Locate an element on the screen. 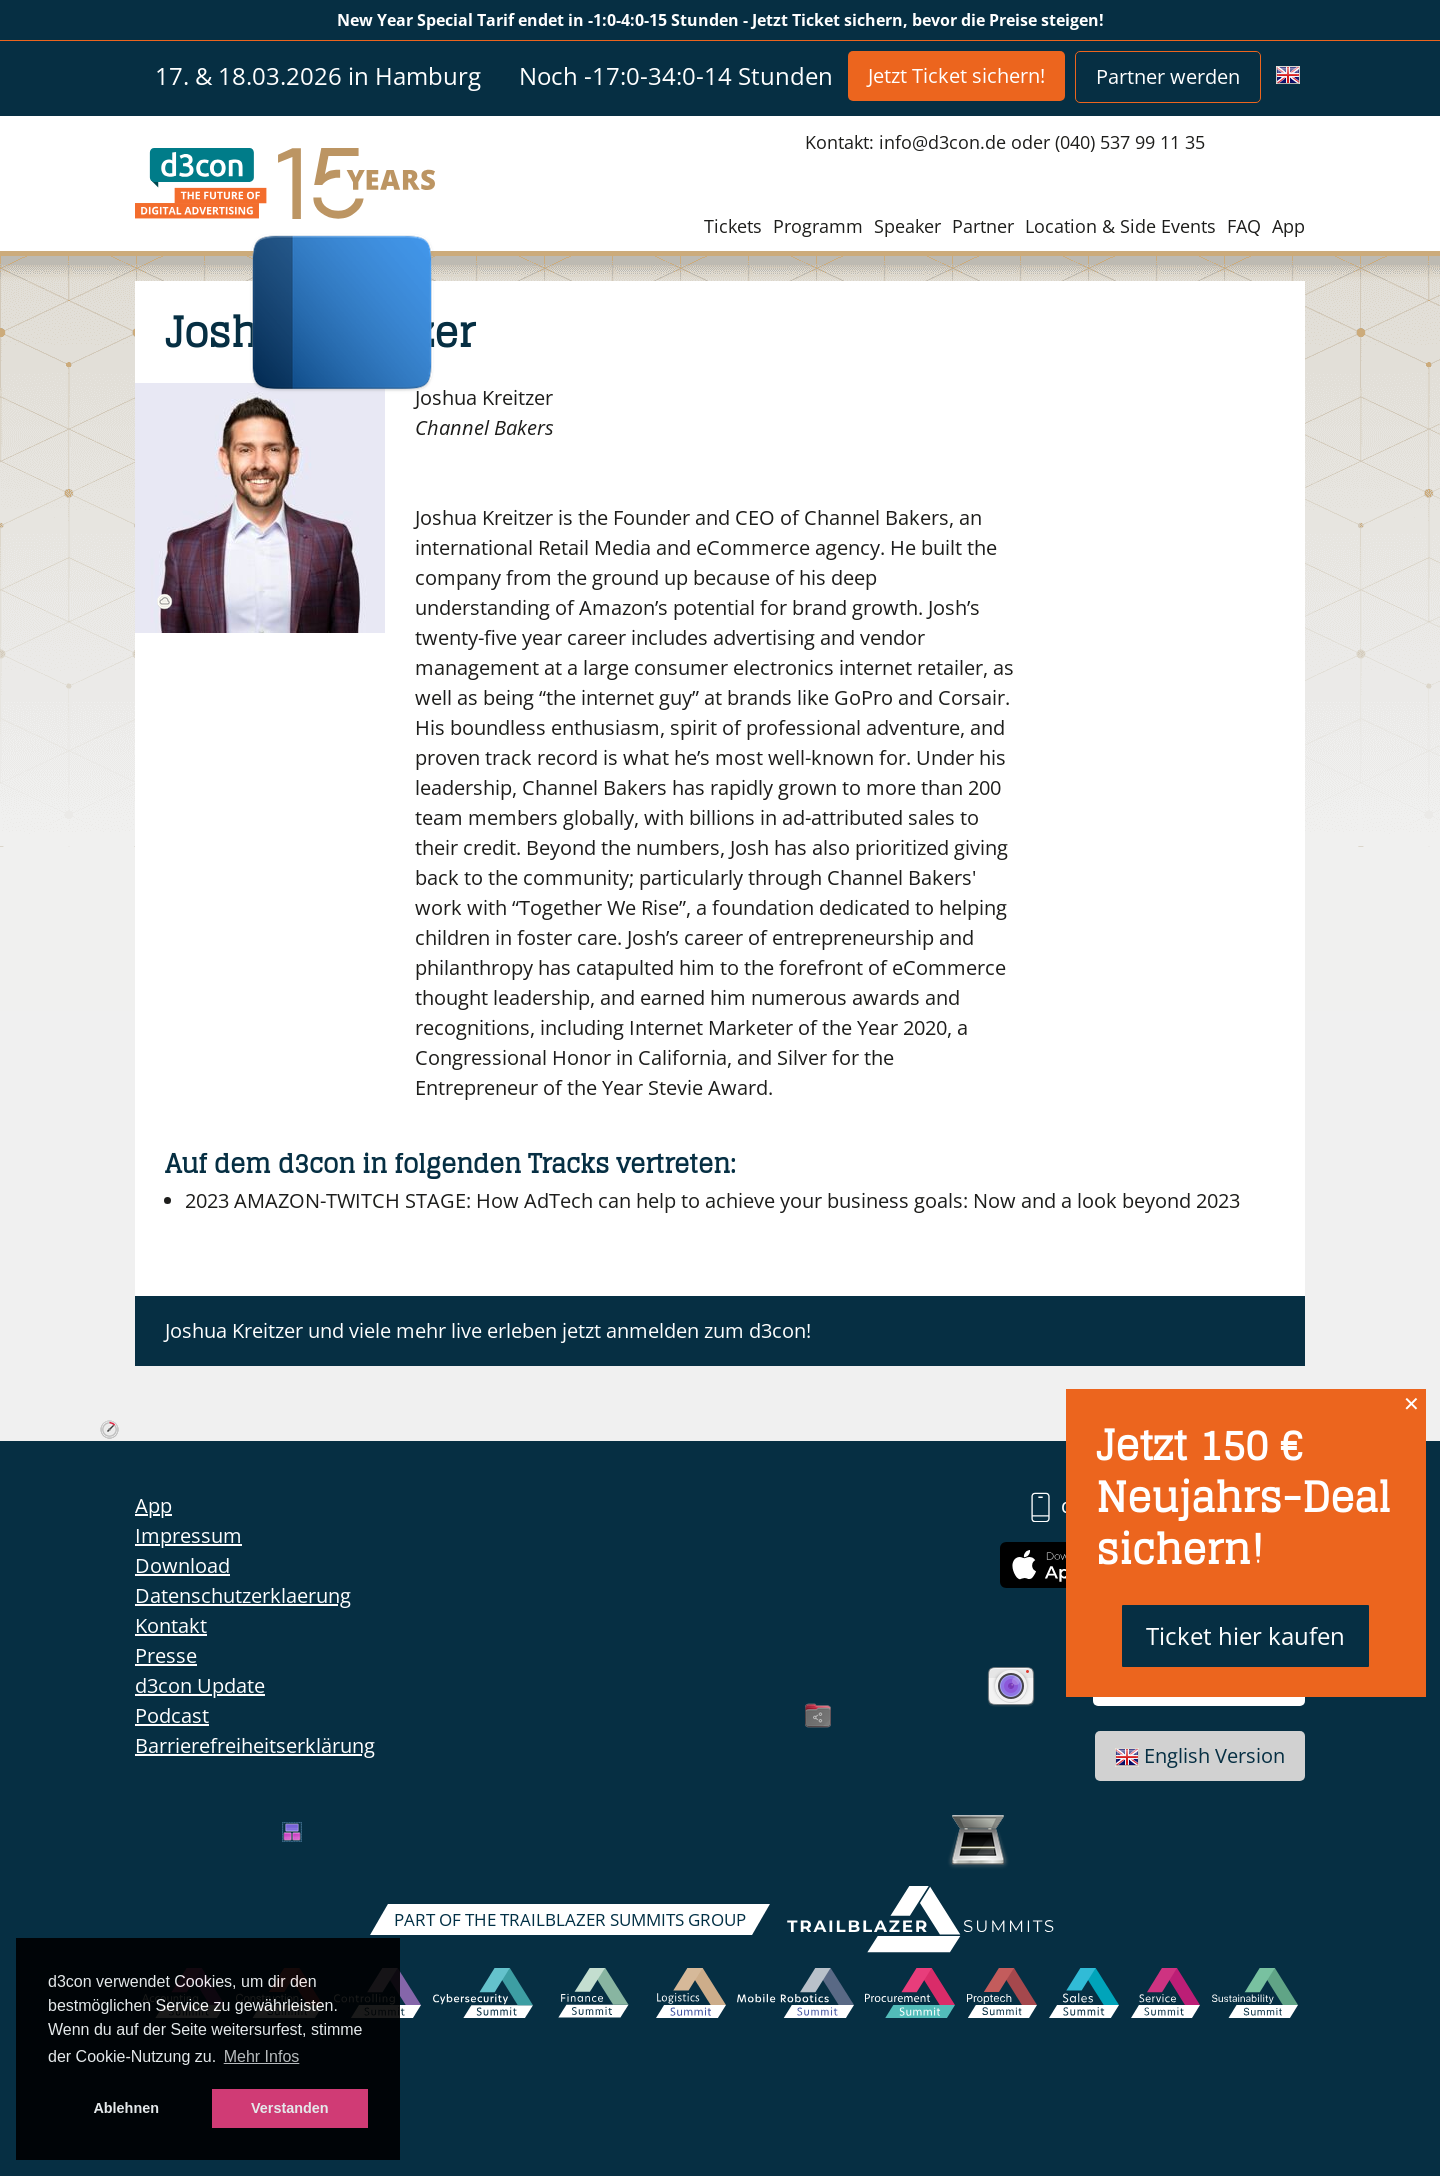 The height and width of the screenshot is (2176, 1440). indicates file is synced with Dropbox cloud storage is located at coordinates (164, 601).